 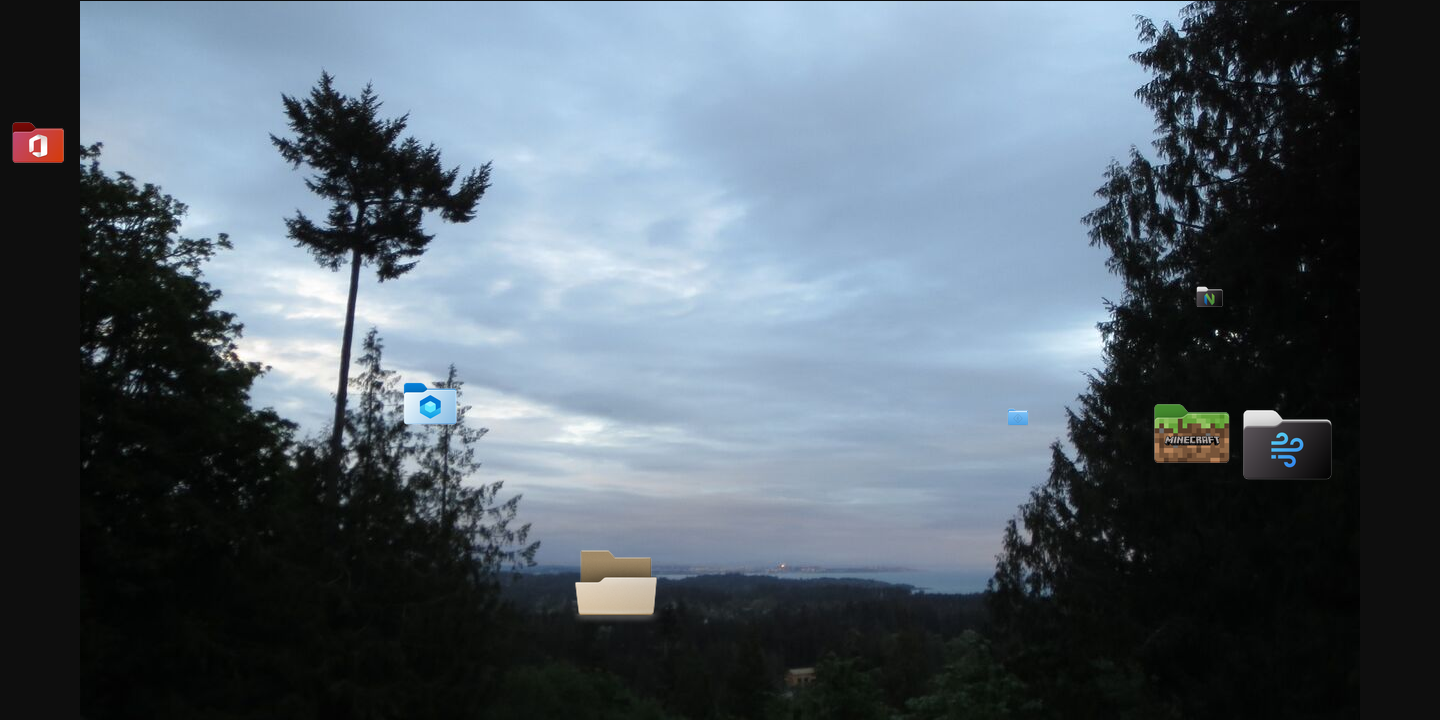 I want to click on access the public folder for shared files, so click(x=1018, y=417).